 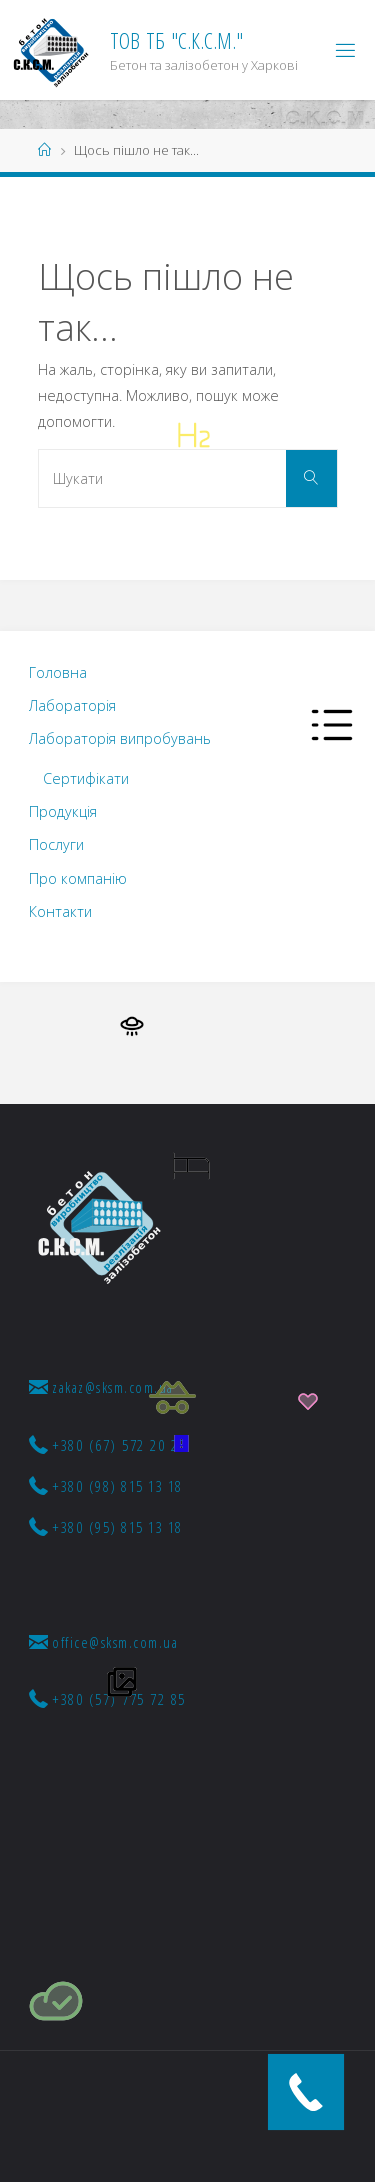 I want to click on view accommodation or lodging options, so click(x=190, y=1166).